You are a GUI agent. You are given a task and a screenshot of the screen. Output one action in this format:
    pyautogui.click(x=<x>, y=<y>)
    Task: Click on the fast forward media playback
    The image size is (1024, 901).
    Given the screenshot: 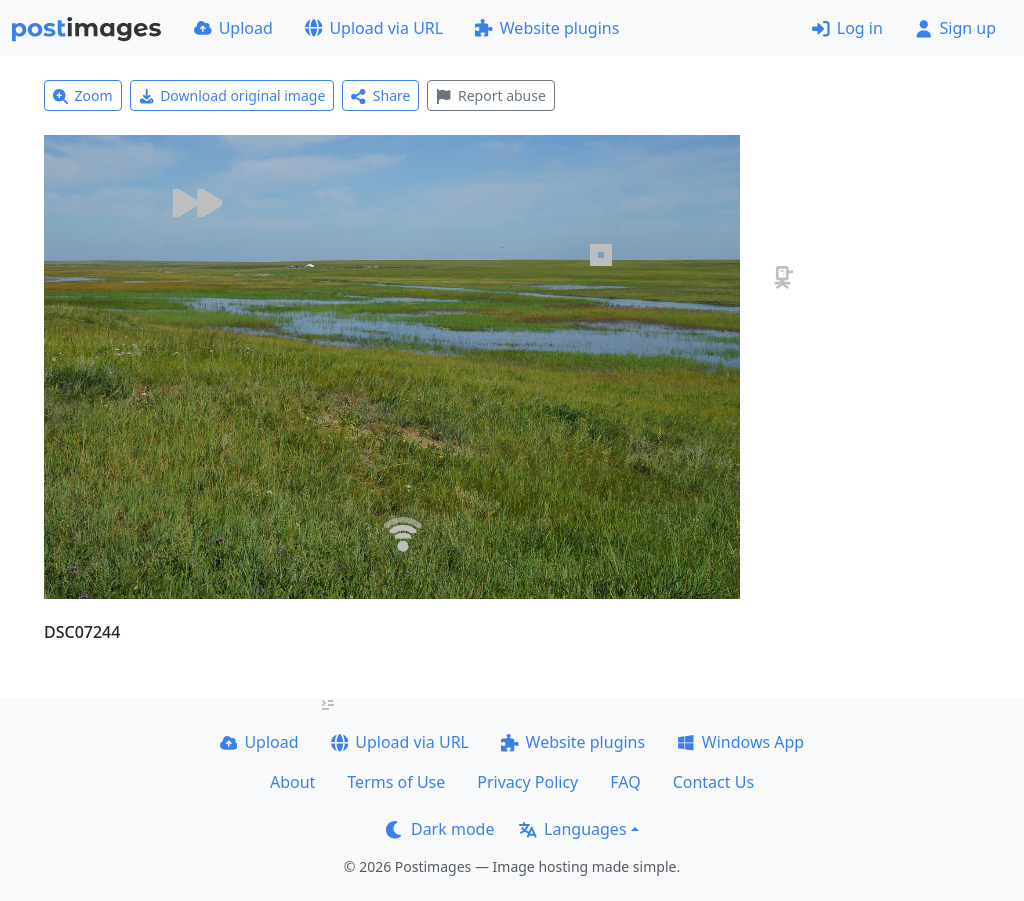 What is the action you would take?
    pyautogui.click(x=198, y=203)
    